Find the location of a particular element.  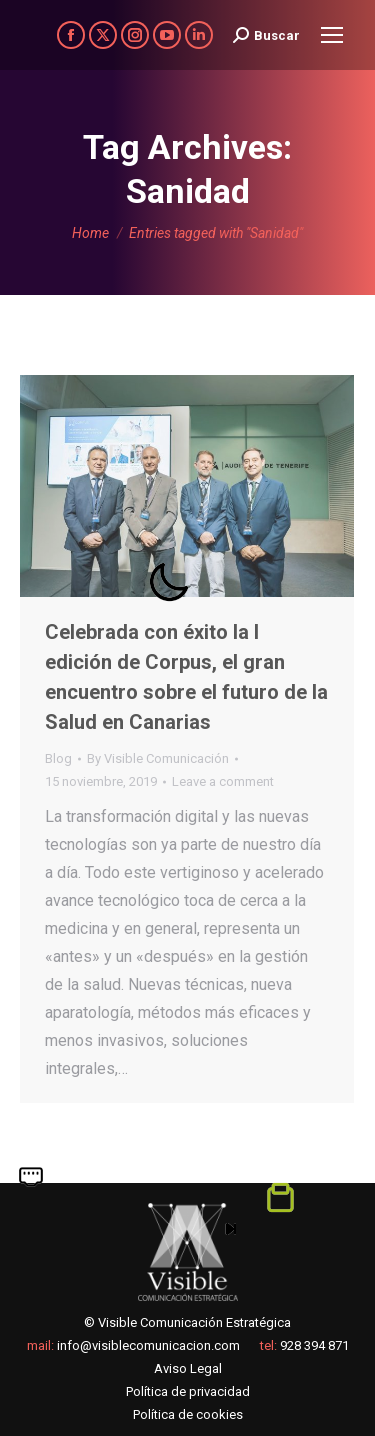

skip to the next track is located at coordinates (231, 1229).